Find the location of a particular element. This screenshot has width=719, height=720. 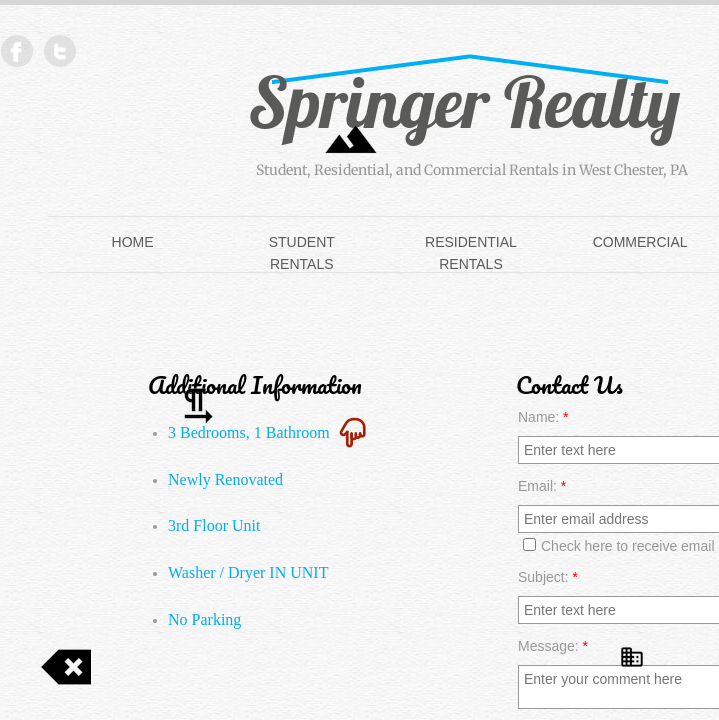

scroll down or swipe downward is located at coordinates (353, 432).